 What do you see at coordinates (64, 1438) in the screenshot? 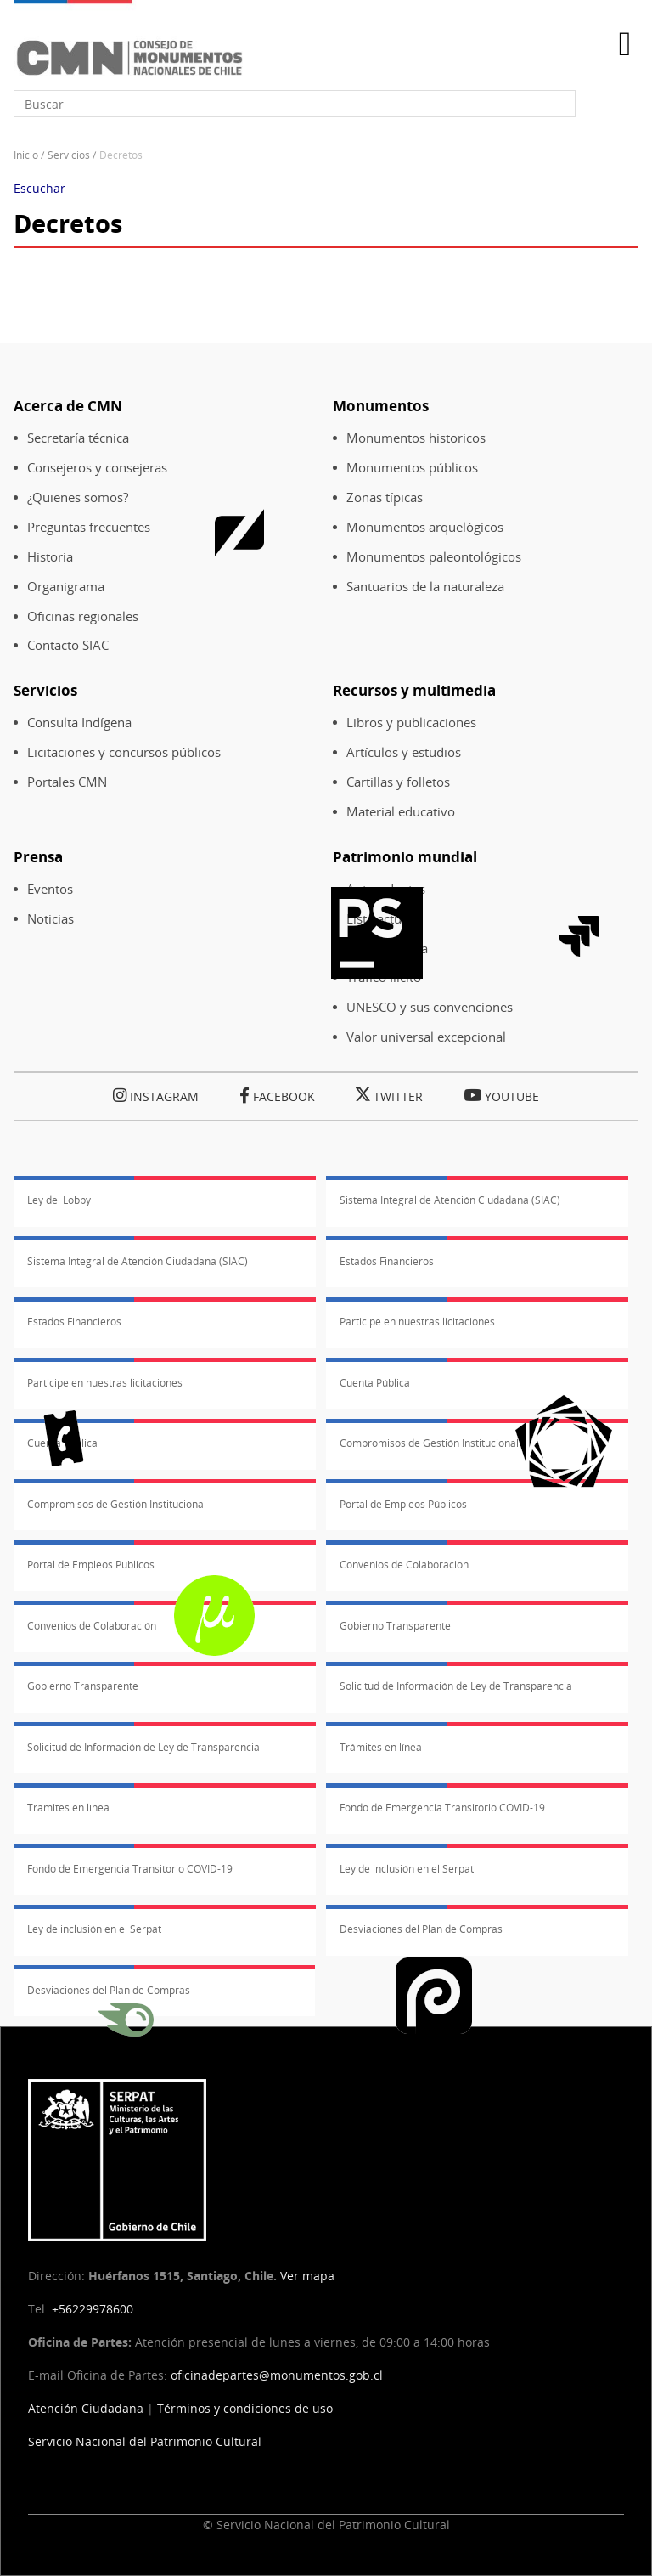
I see `open the Allociné app for movie listings and reviews` at bounding box center [64, 1438].